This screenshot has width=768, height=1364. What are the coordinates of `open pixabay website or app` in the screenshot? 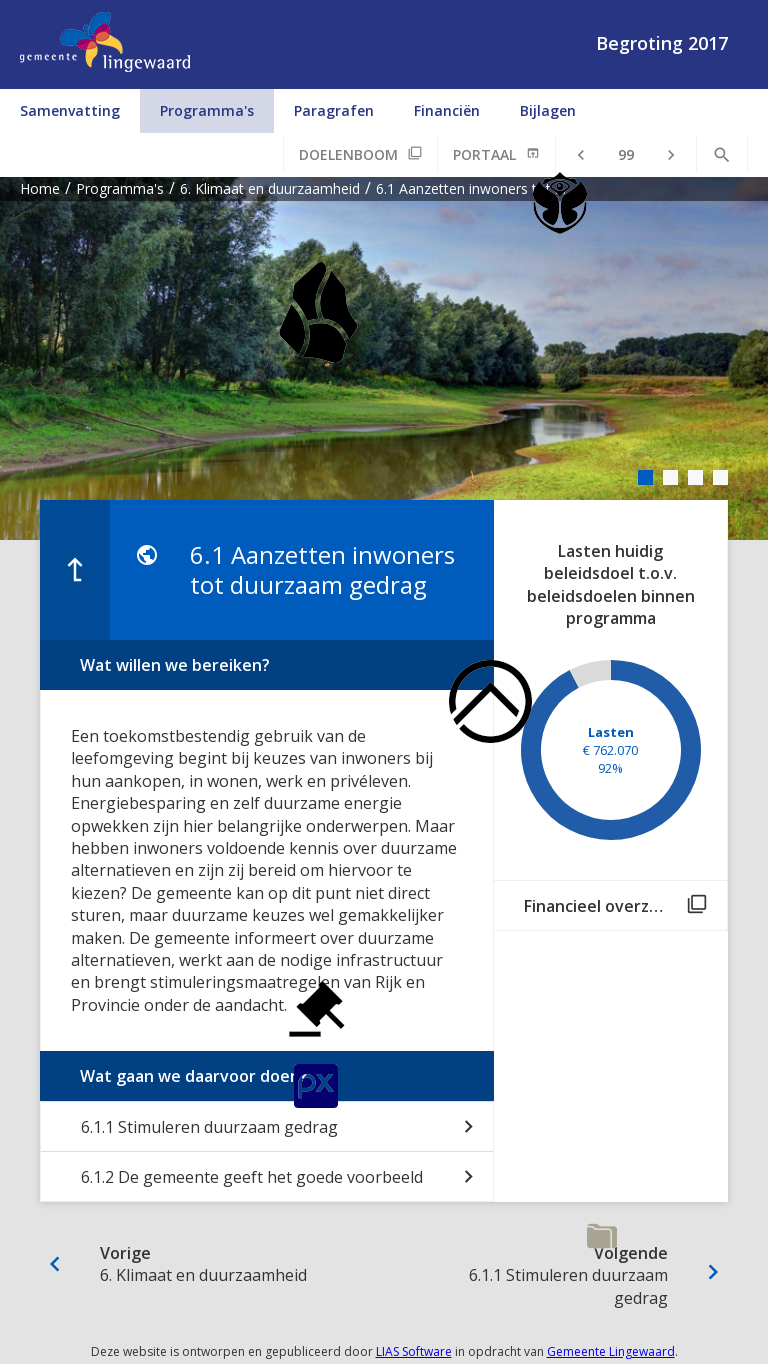 It's located at (316, 1086).